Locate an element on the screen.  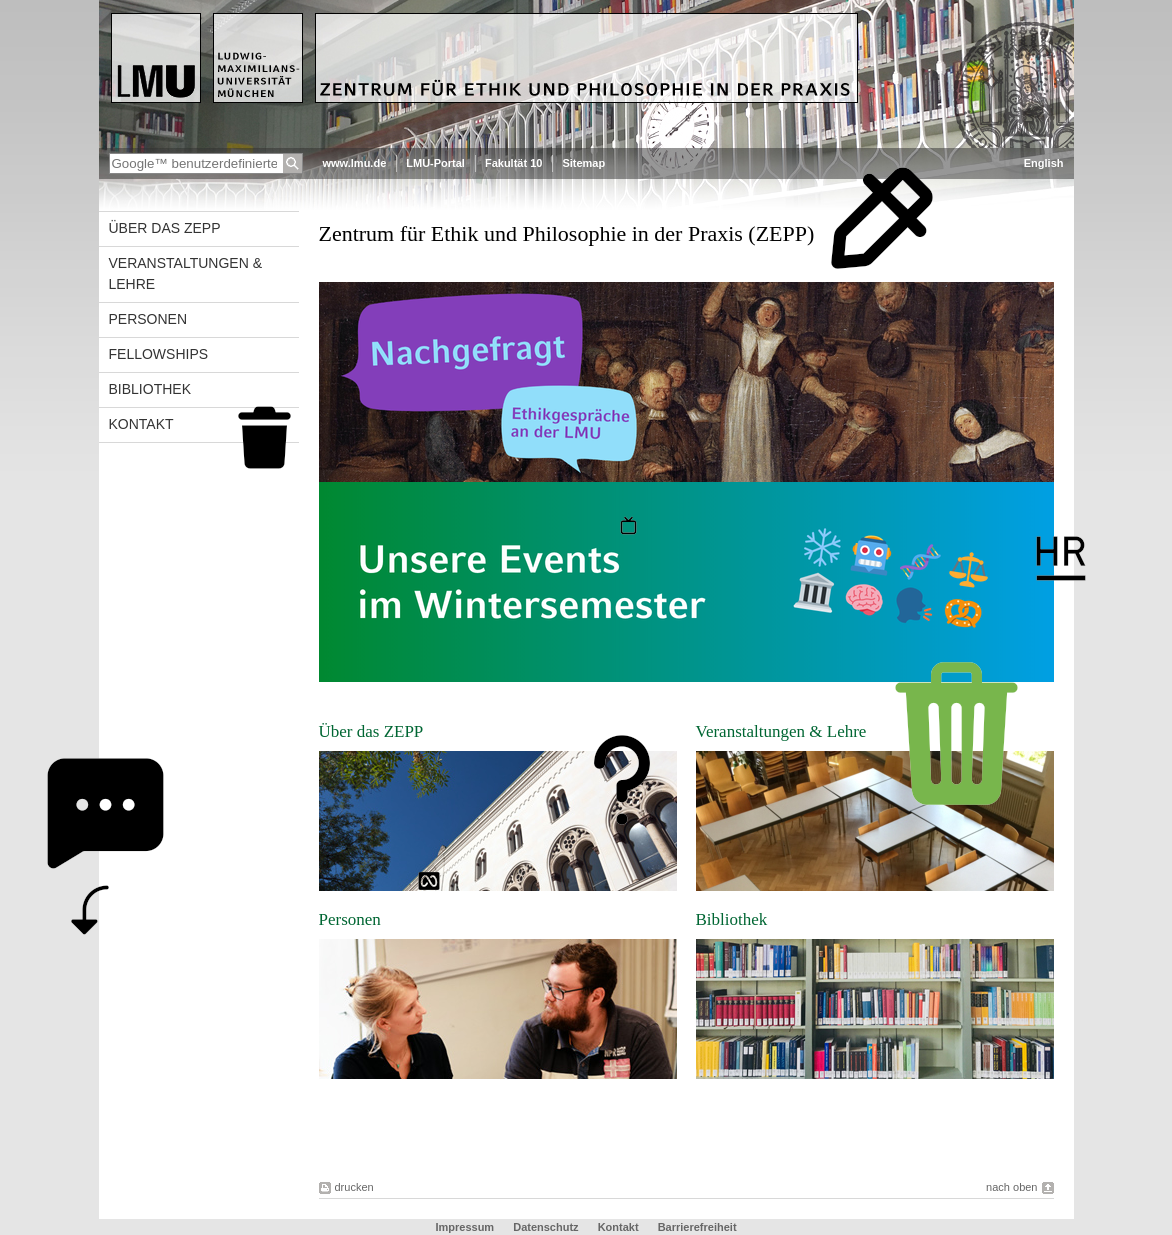
select a color from the canvas is located at coordinates (882, 218).